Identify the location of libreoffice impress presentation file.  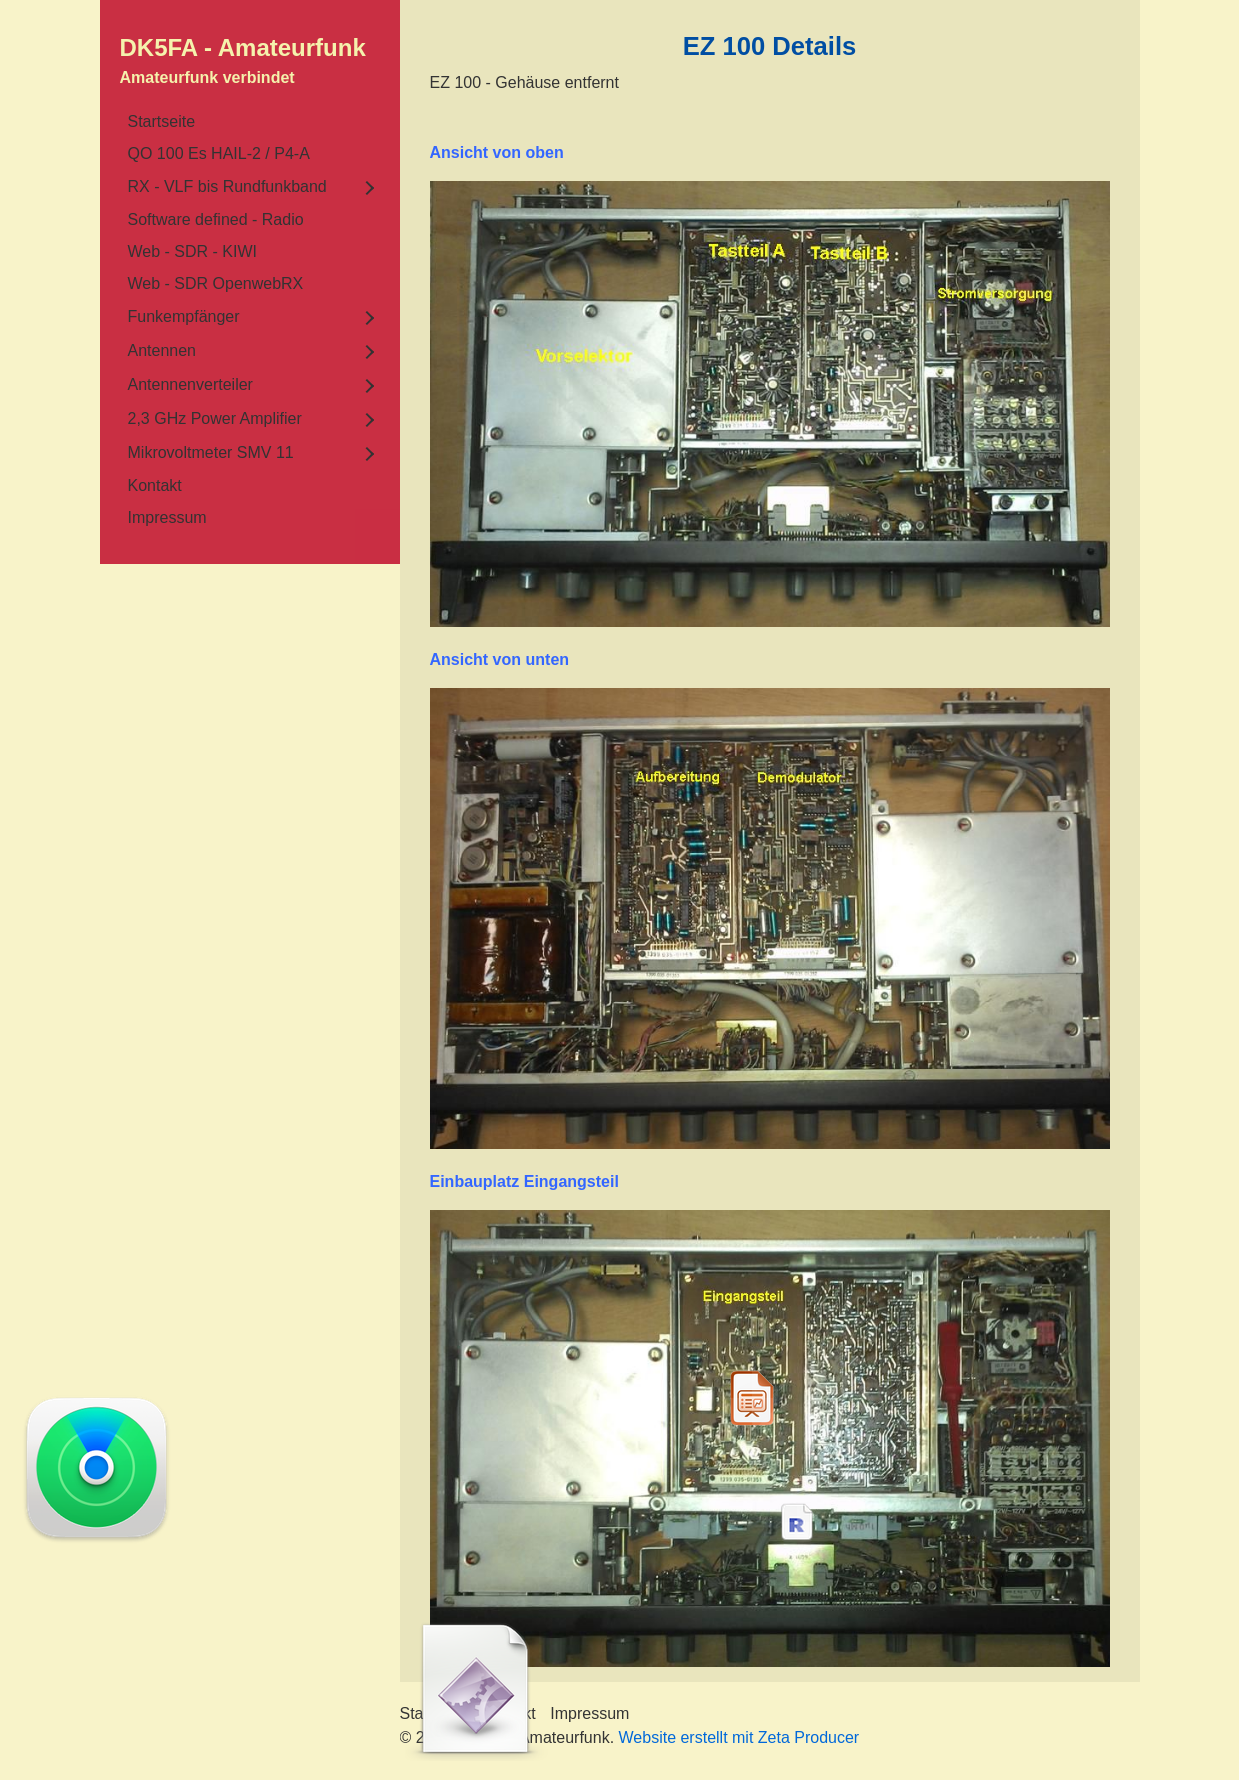
(752, 1398).